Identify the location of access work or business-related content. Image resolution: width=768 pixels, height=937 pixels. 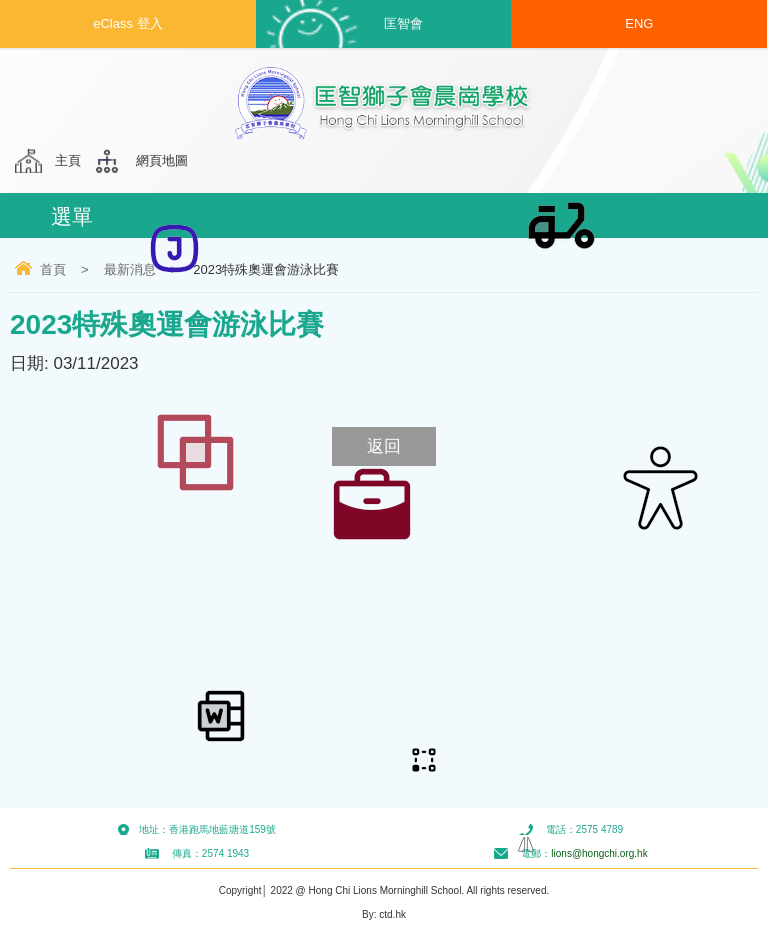
(372, 507).